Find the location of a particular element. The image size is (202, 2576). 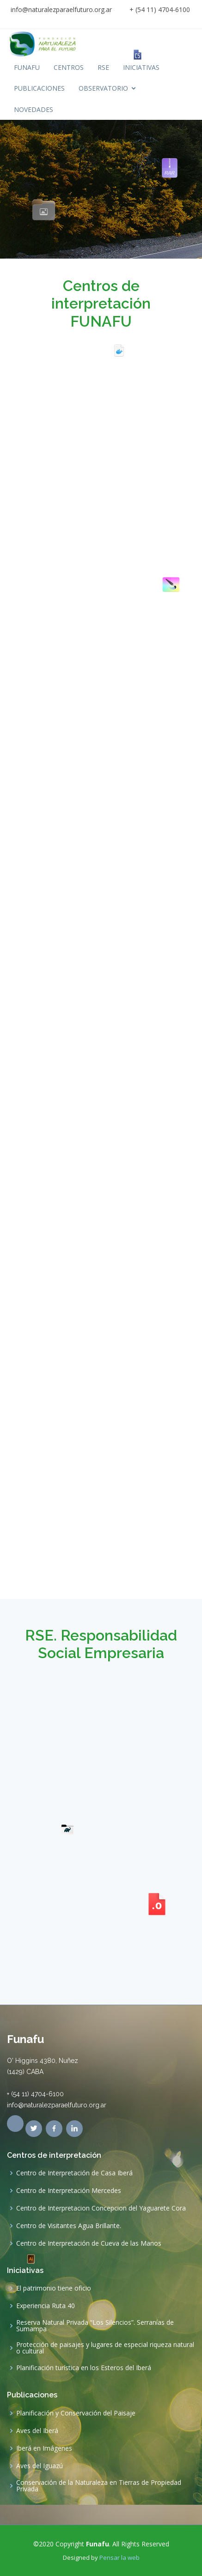

a dockerfile or docker configuration file is located at coordinates (119, 350).